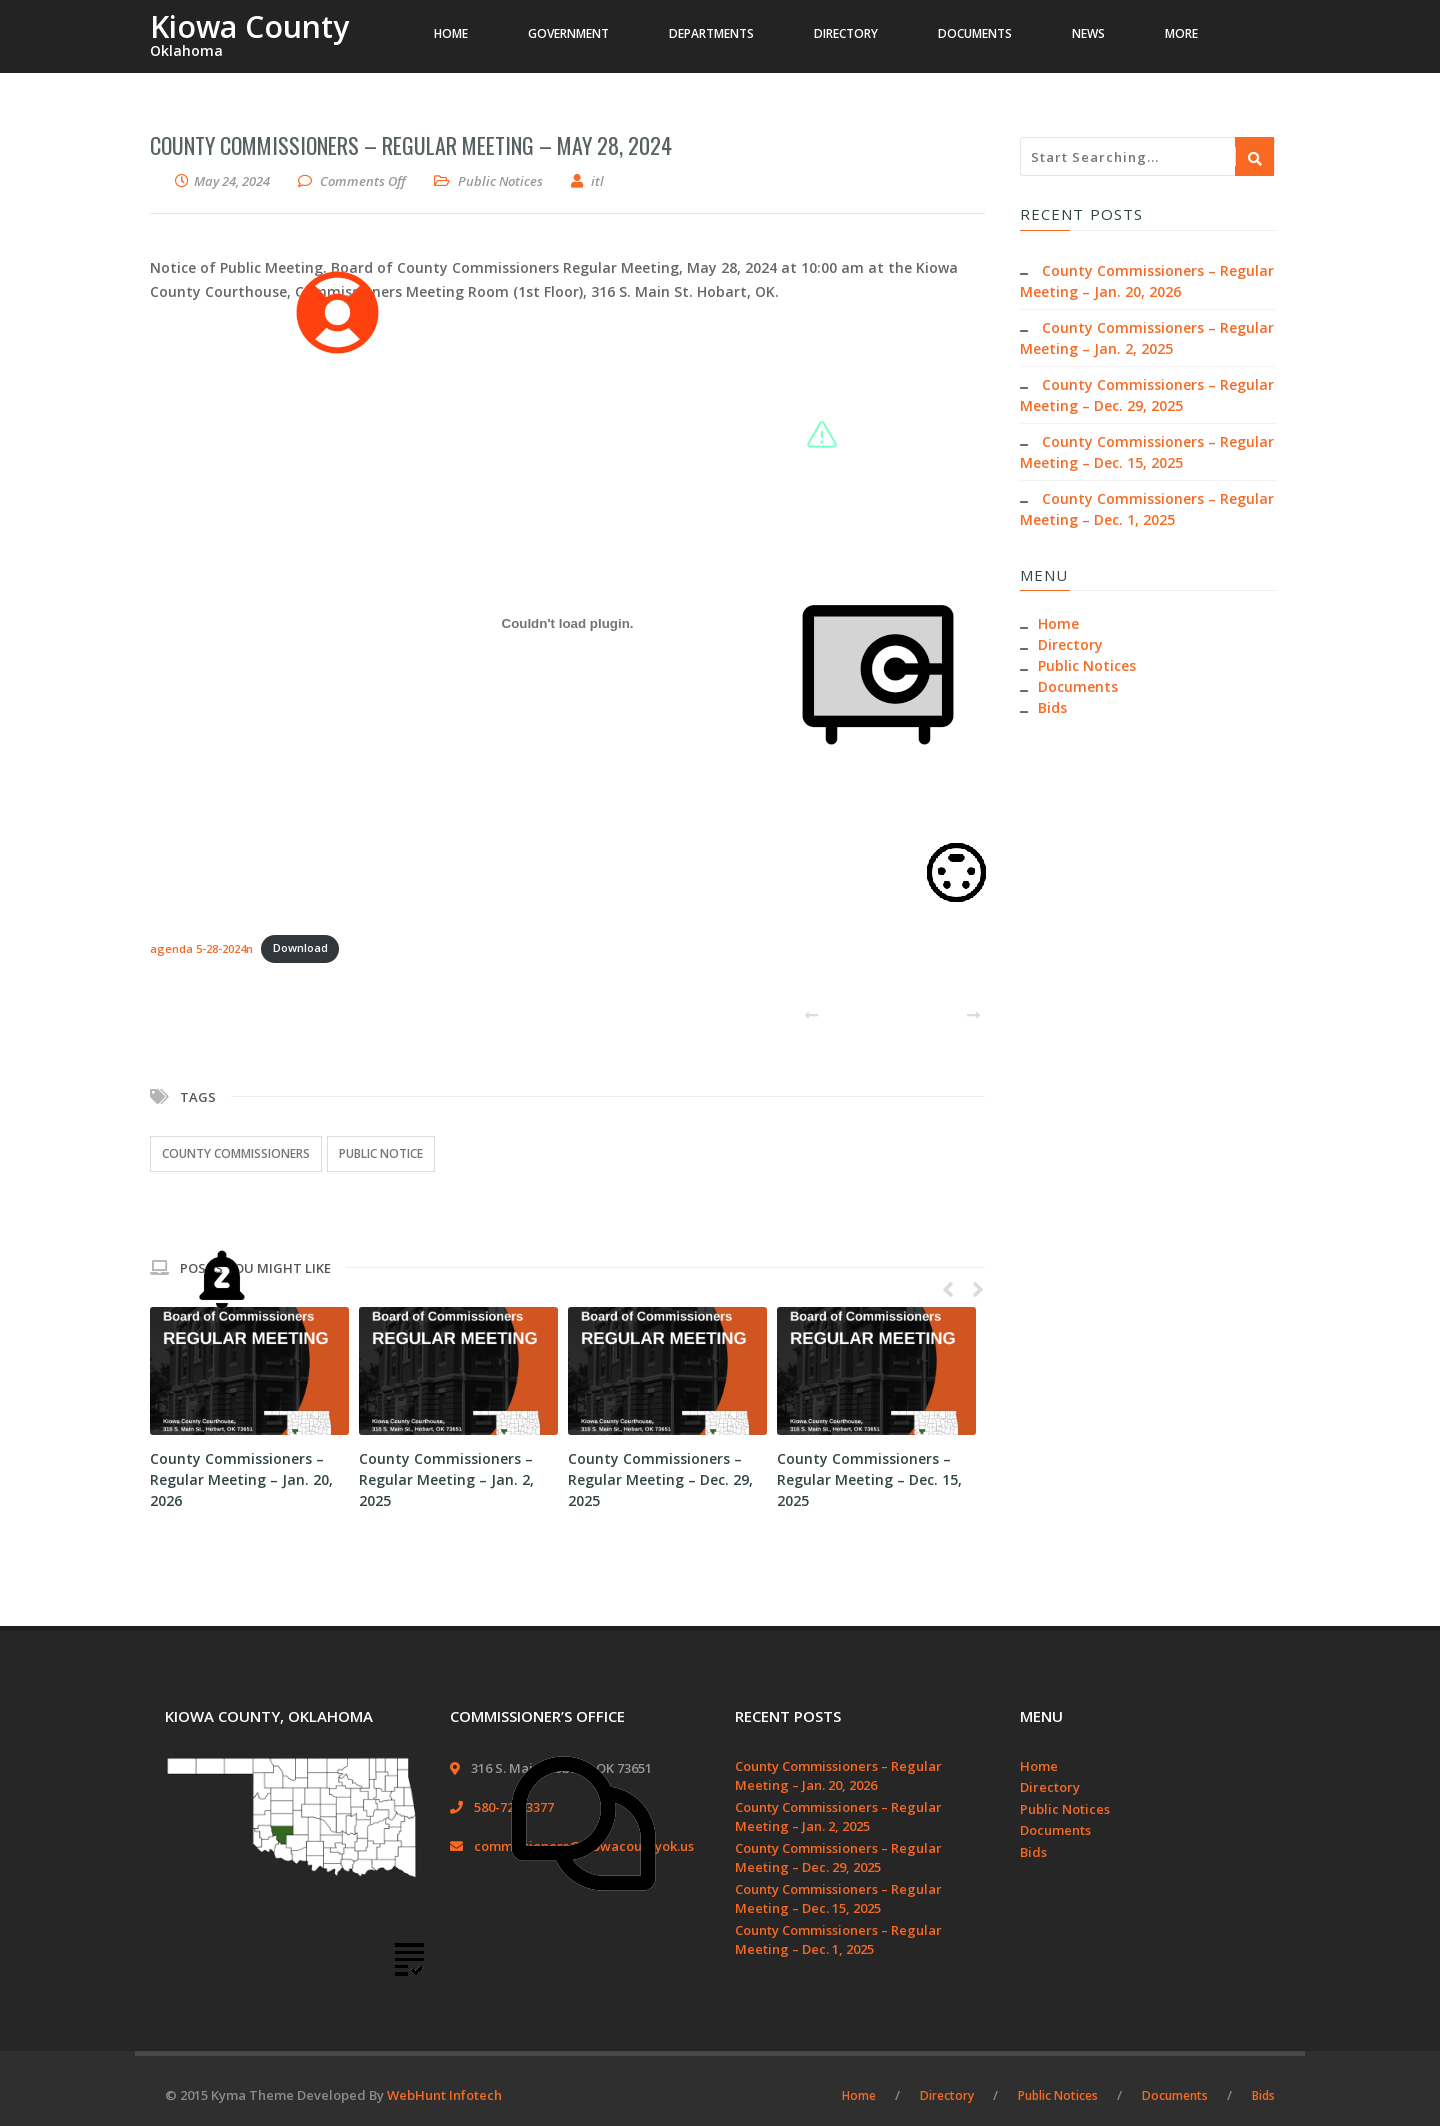 This screenshot has width=1440, height=2126. I want to click on view grading or assessment results, so click(409, 1959).